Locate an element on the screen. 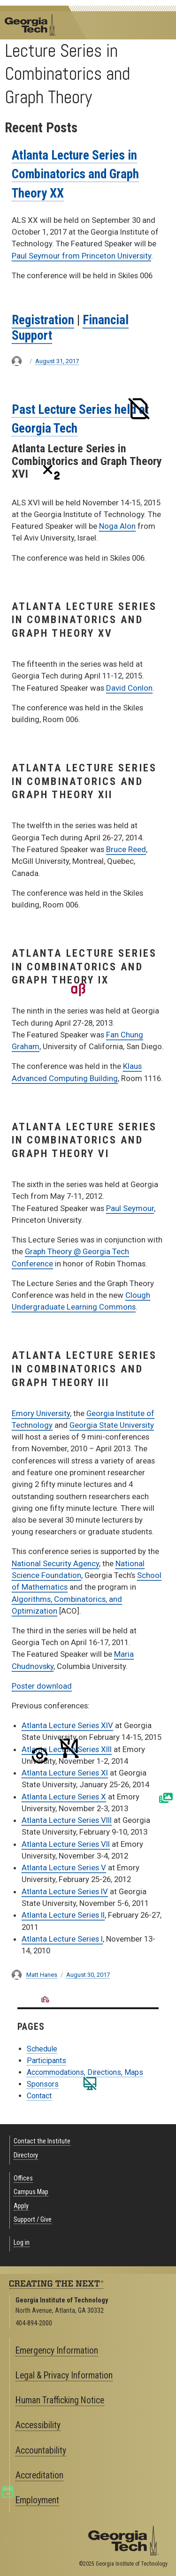  indicates cooking or kitchen features are disabled is located at coordinates (69, 1748).